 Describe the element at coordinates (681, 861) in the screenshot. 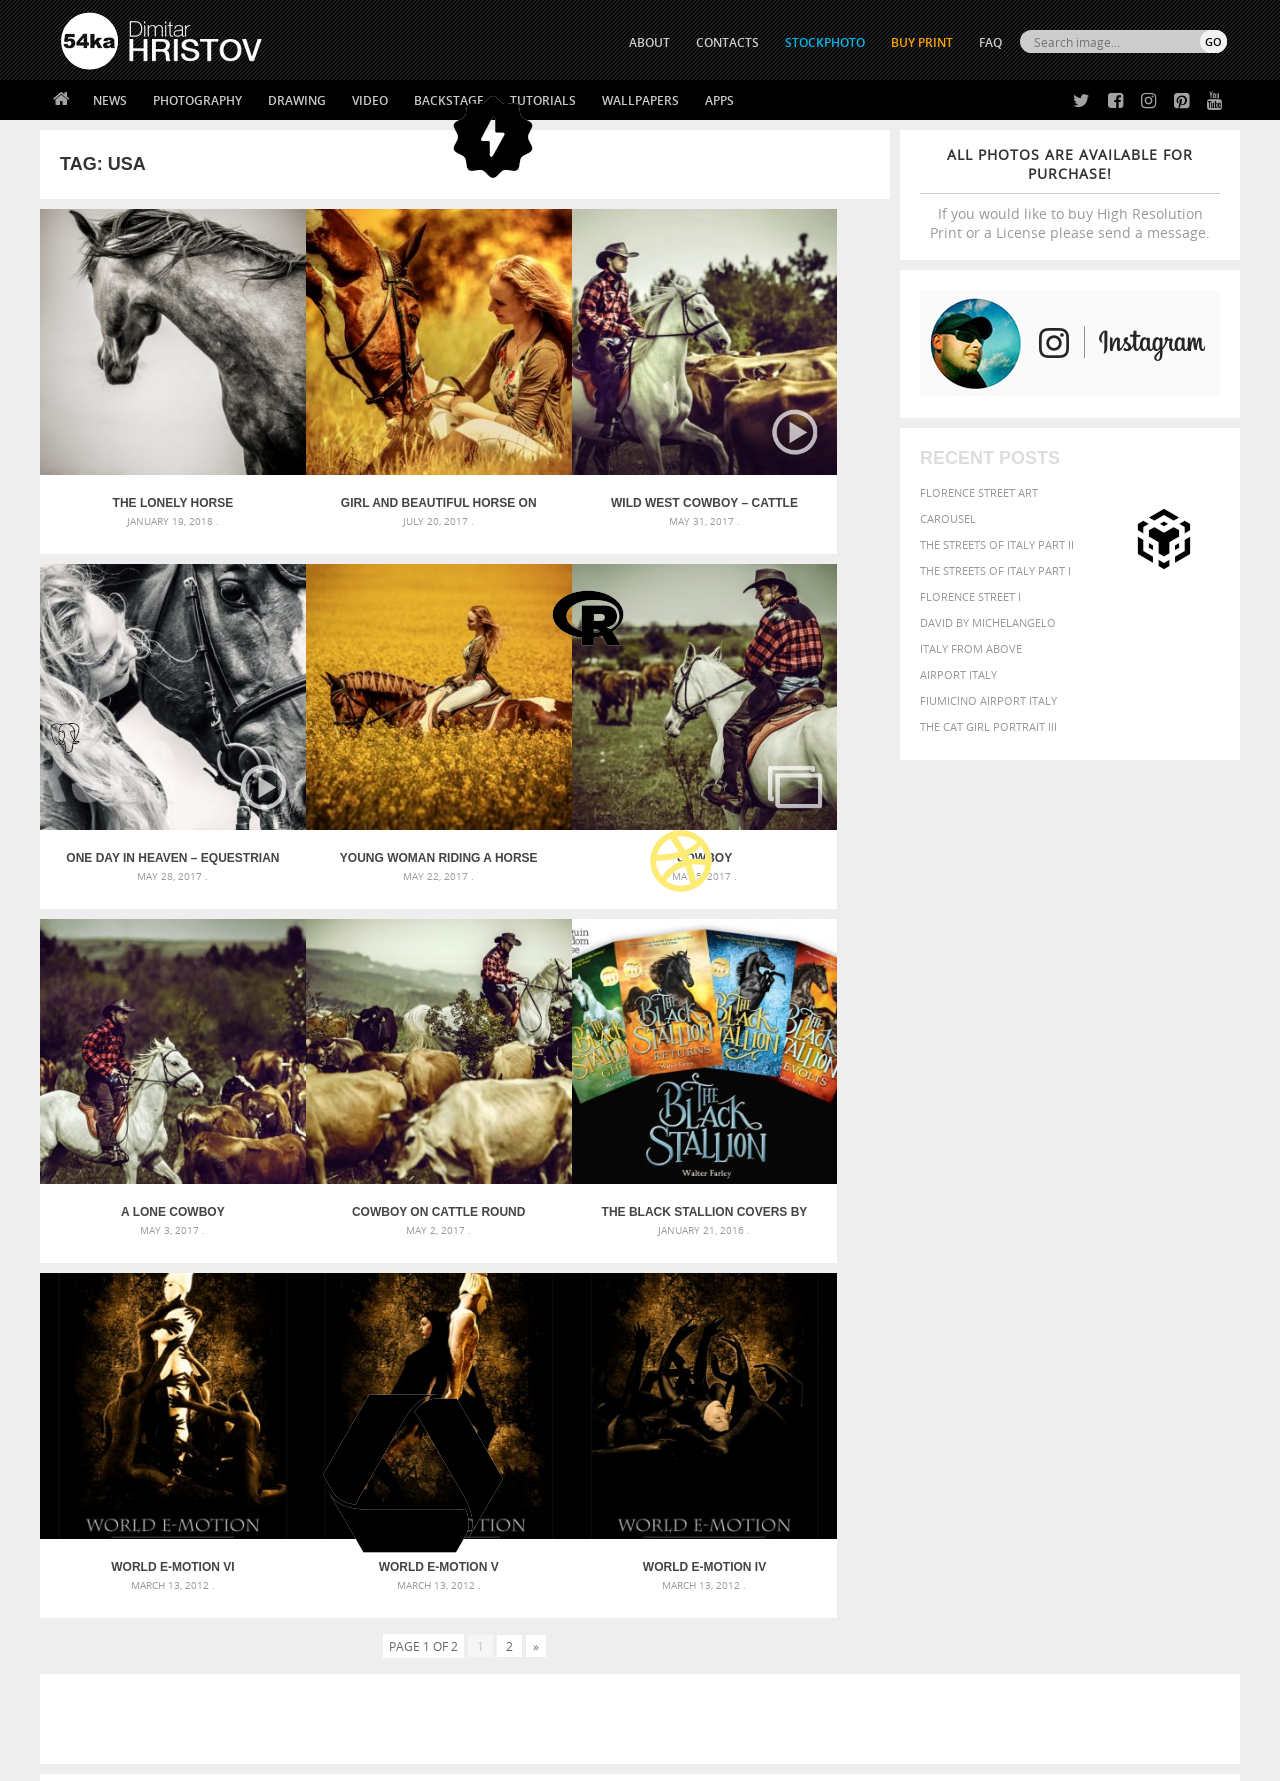

I see `visit dribbble profile or portfolio` at that location.